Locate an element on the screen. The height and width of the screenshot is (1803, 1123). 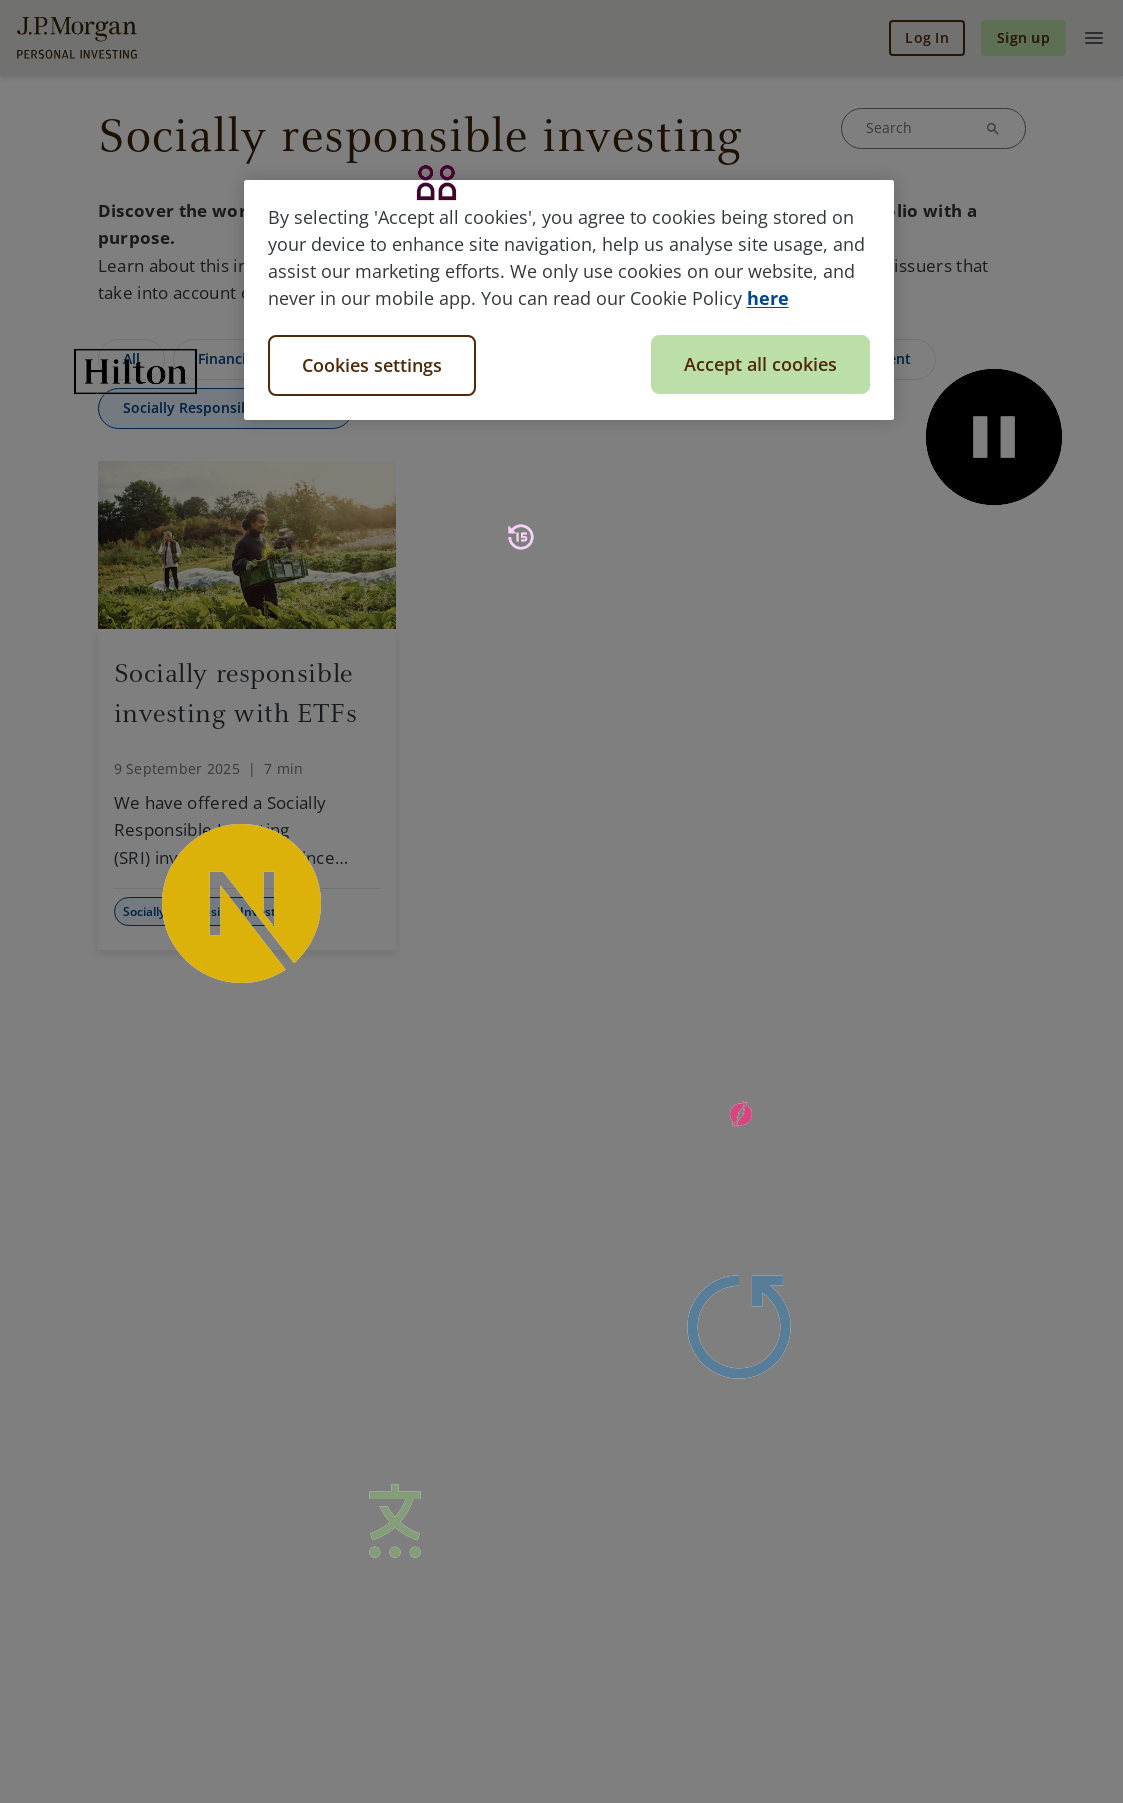
dgraph database logo is located at coordinates (741, 1114).